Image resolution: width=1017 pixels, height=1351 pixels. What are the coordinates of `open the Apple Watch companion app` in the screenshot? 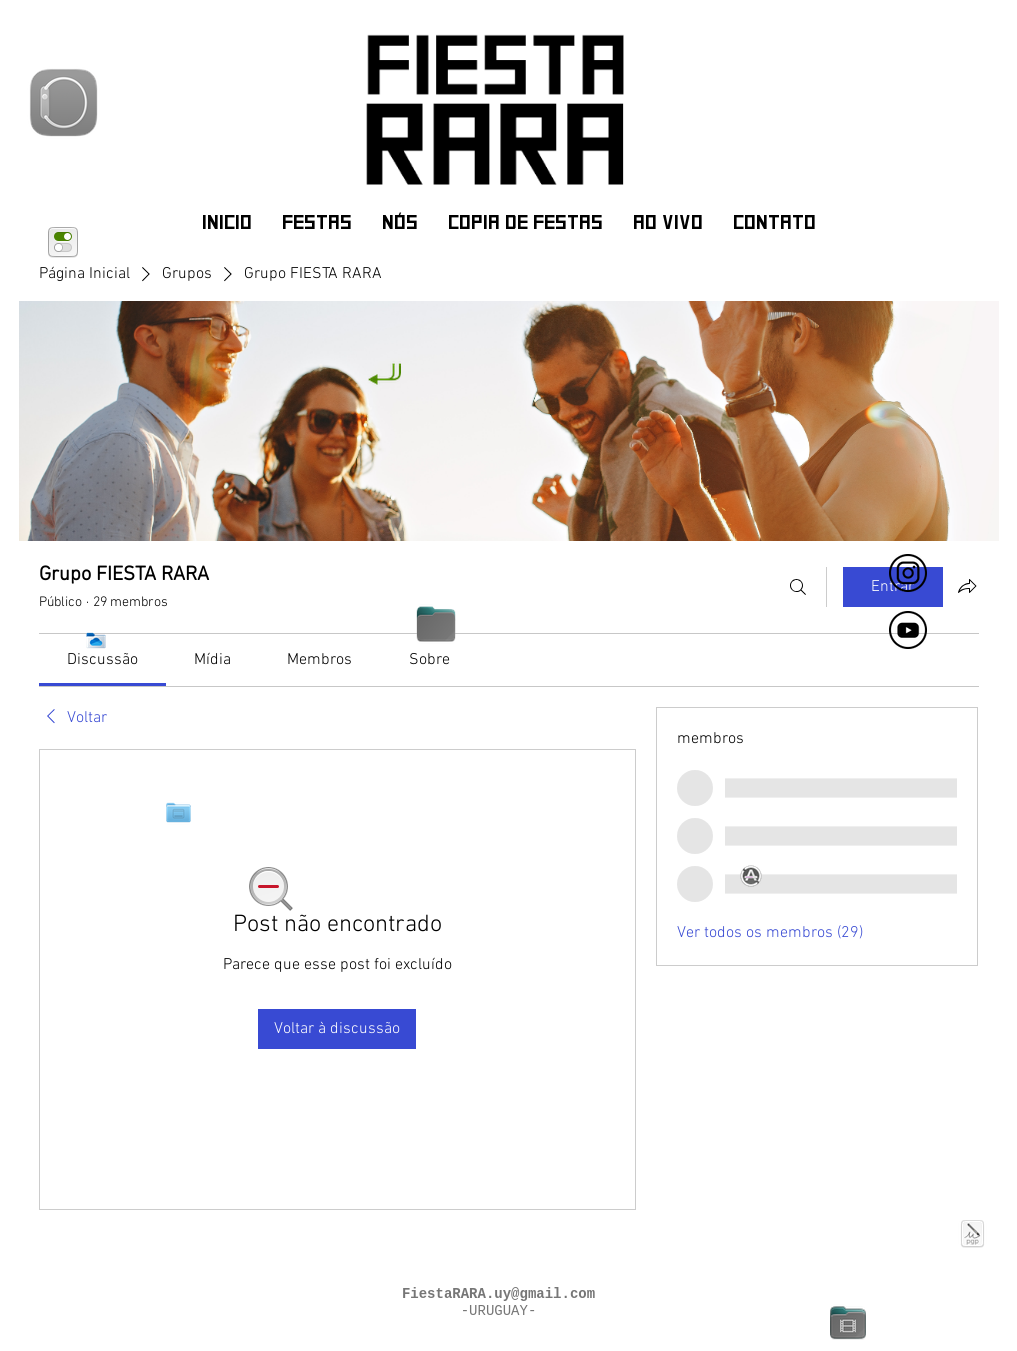 It's located at (63, 102).